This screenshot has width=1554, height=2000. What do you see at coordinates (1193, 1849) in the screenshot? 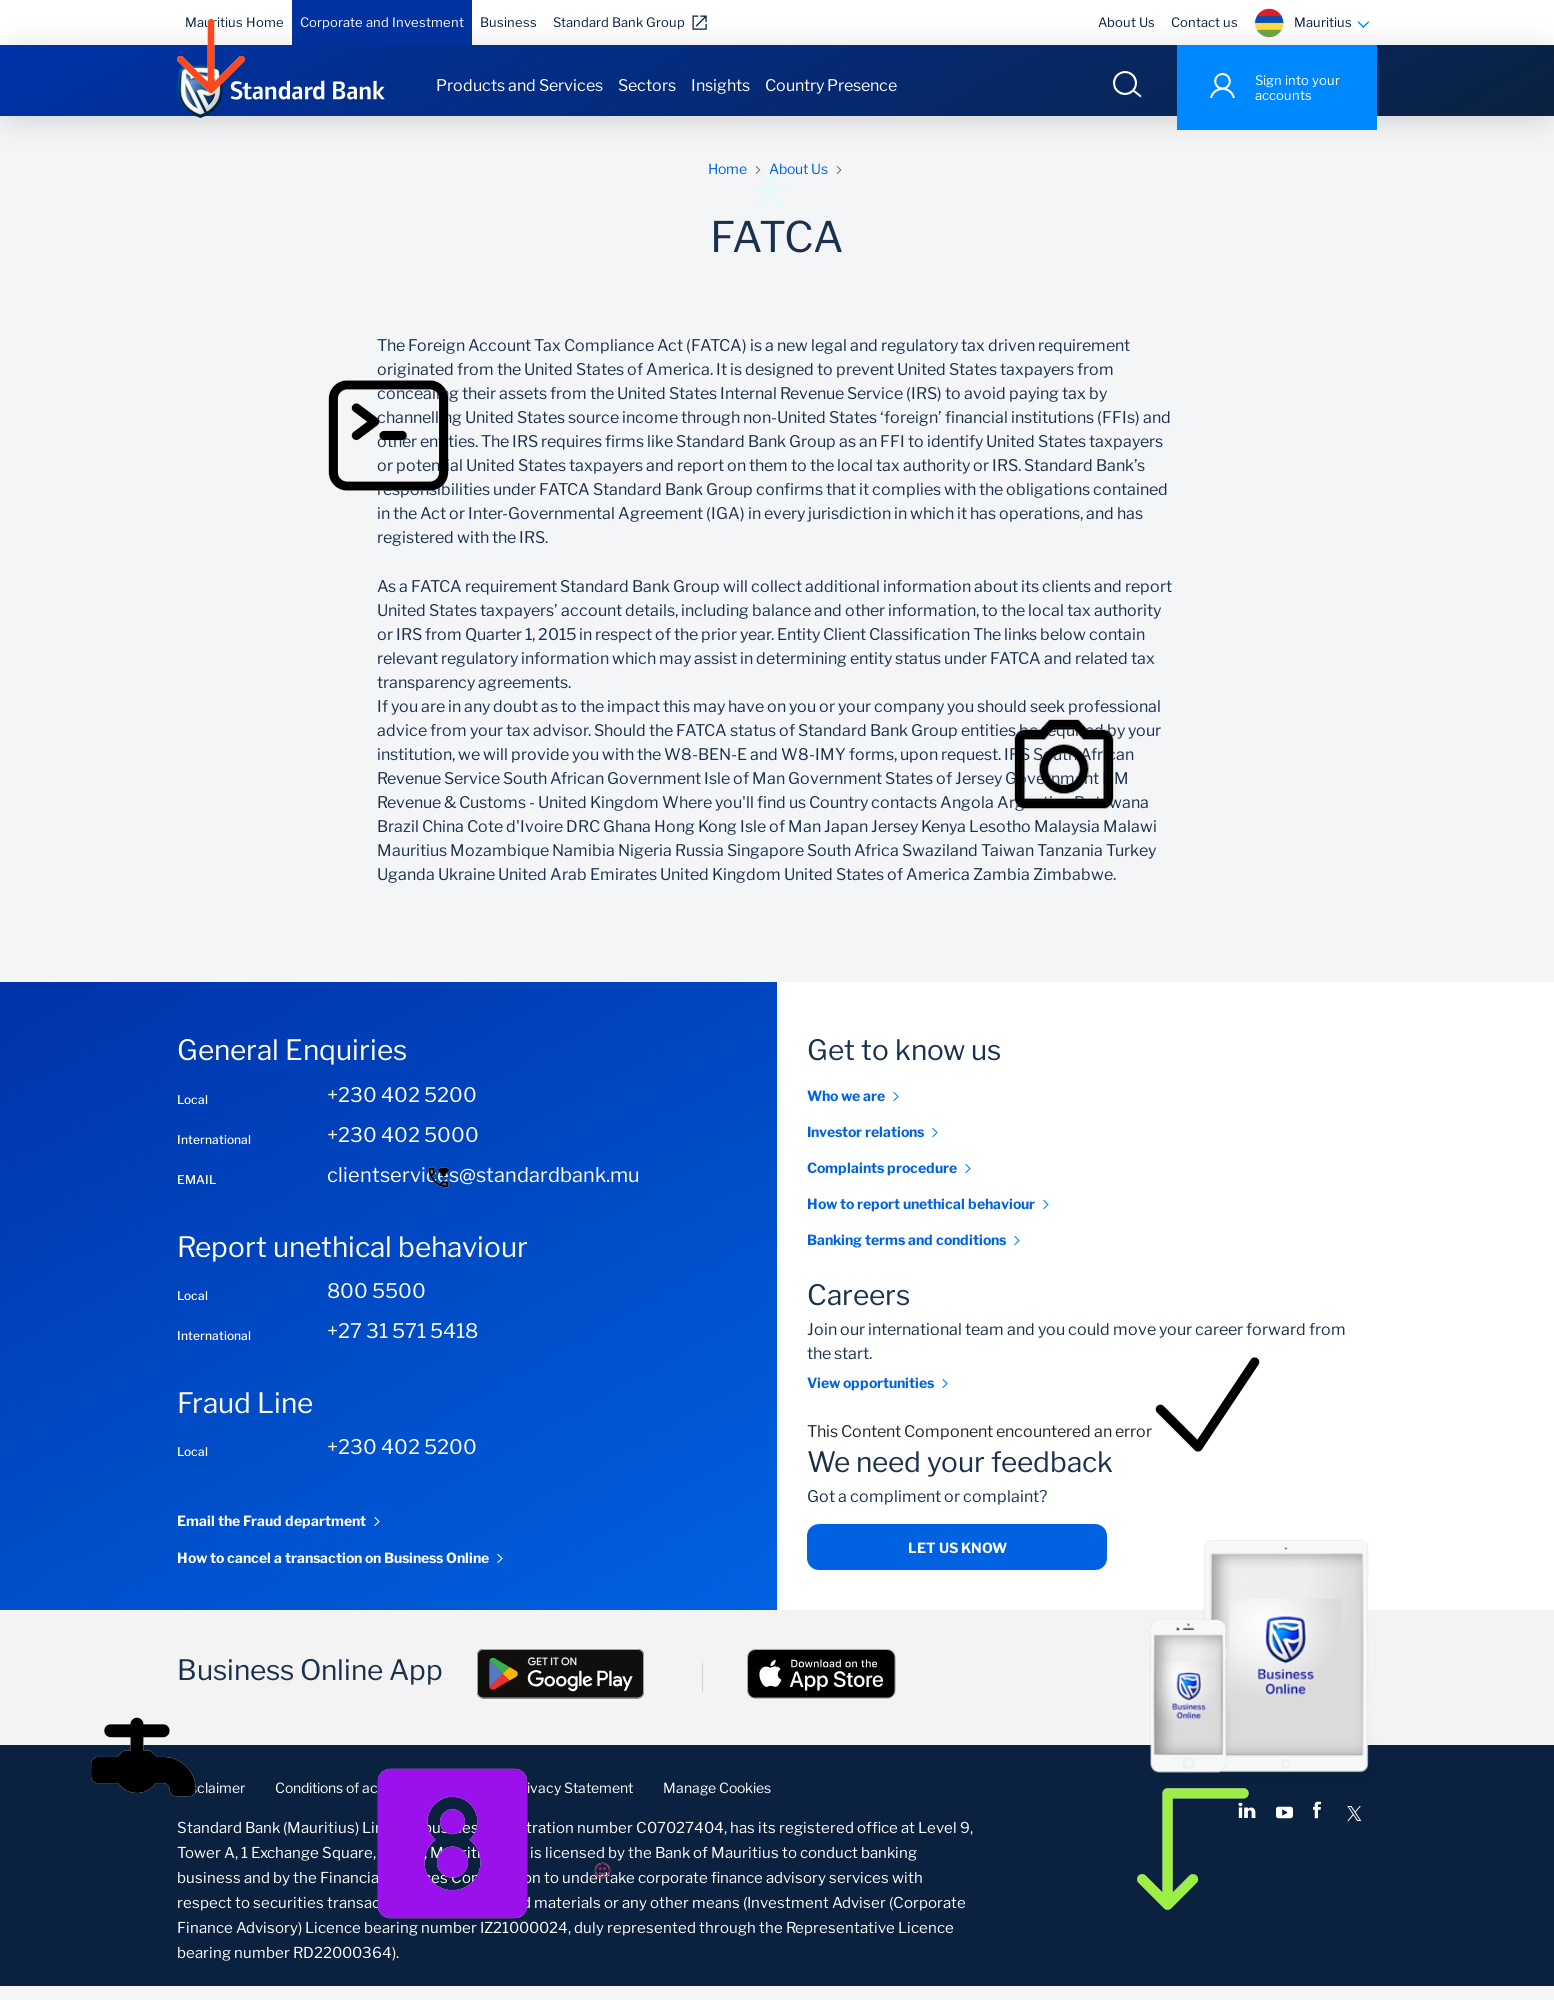
I see `navigate back and down in a menu hierarchy` at bounding box center [1193, 1849].